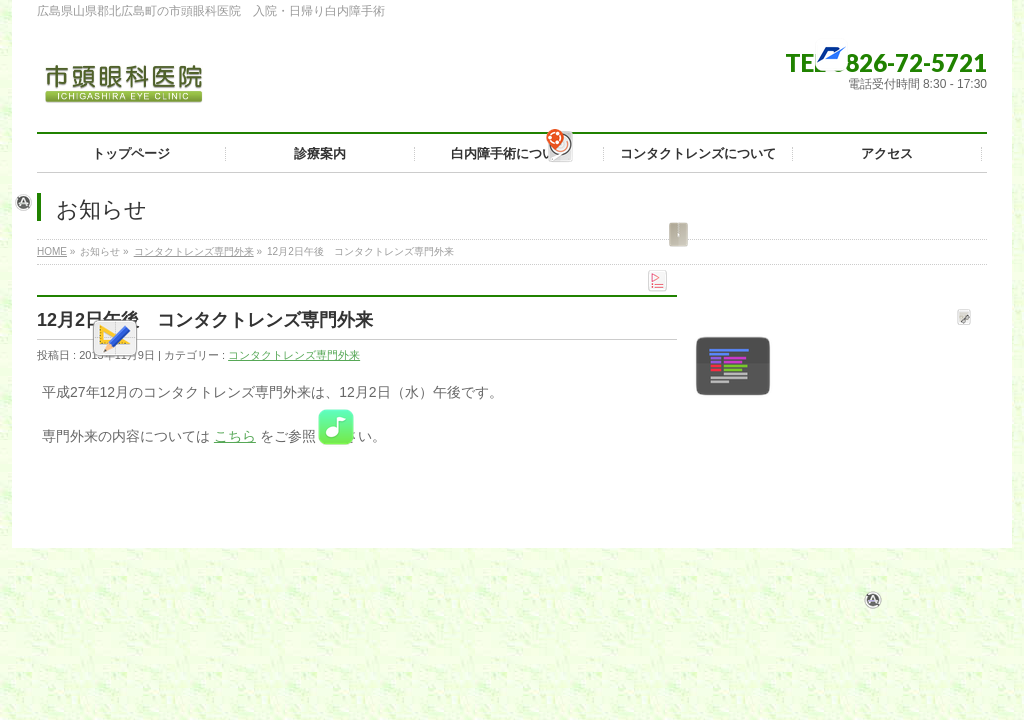 The height and width of the screenshot is (720, 1024). Describe the element at coordinates (873, 600) in the screenshot. I see `open the software update manager` at that location.